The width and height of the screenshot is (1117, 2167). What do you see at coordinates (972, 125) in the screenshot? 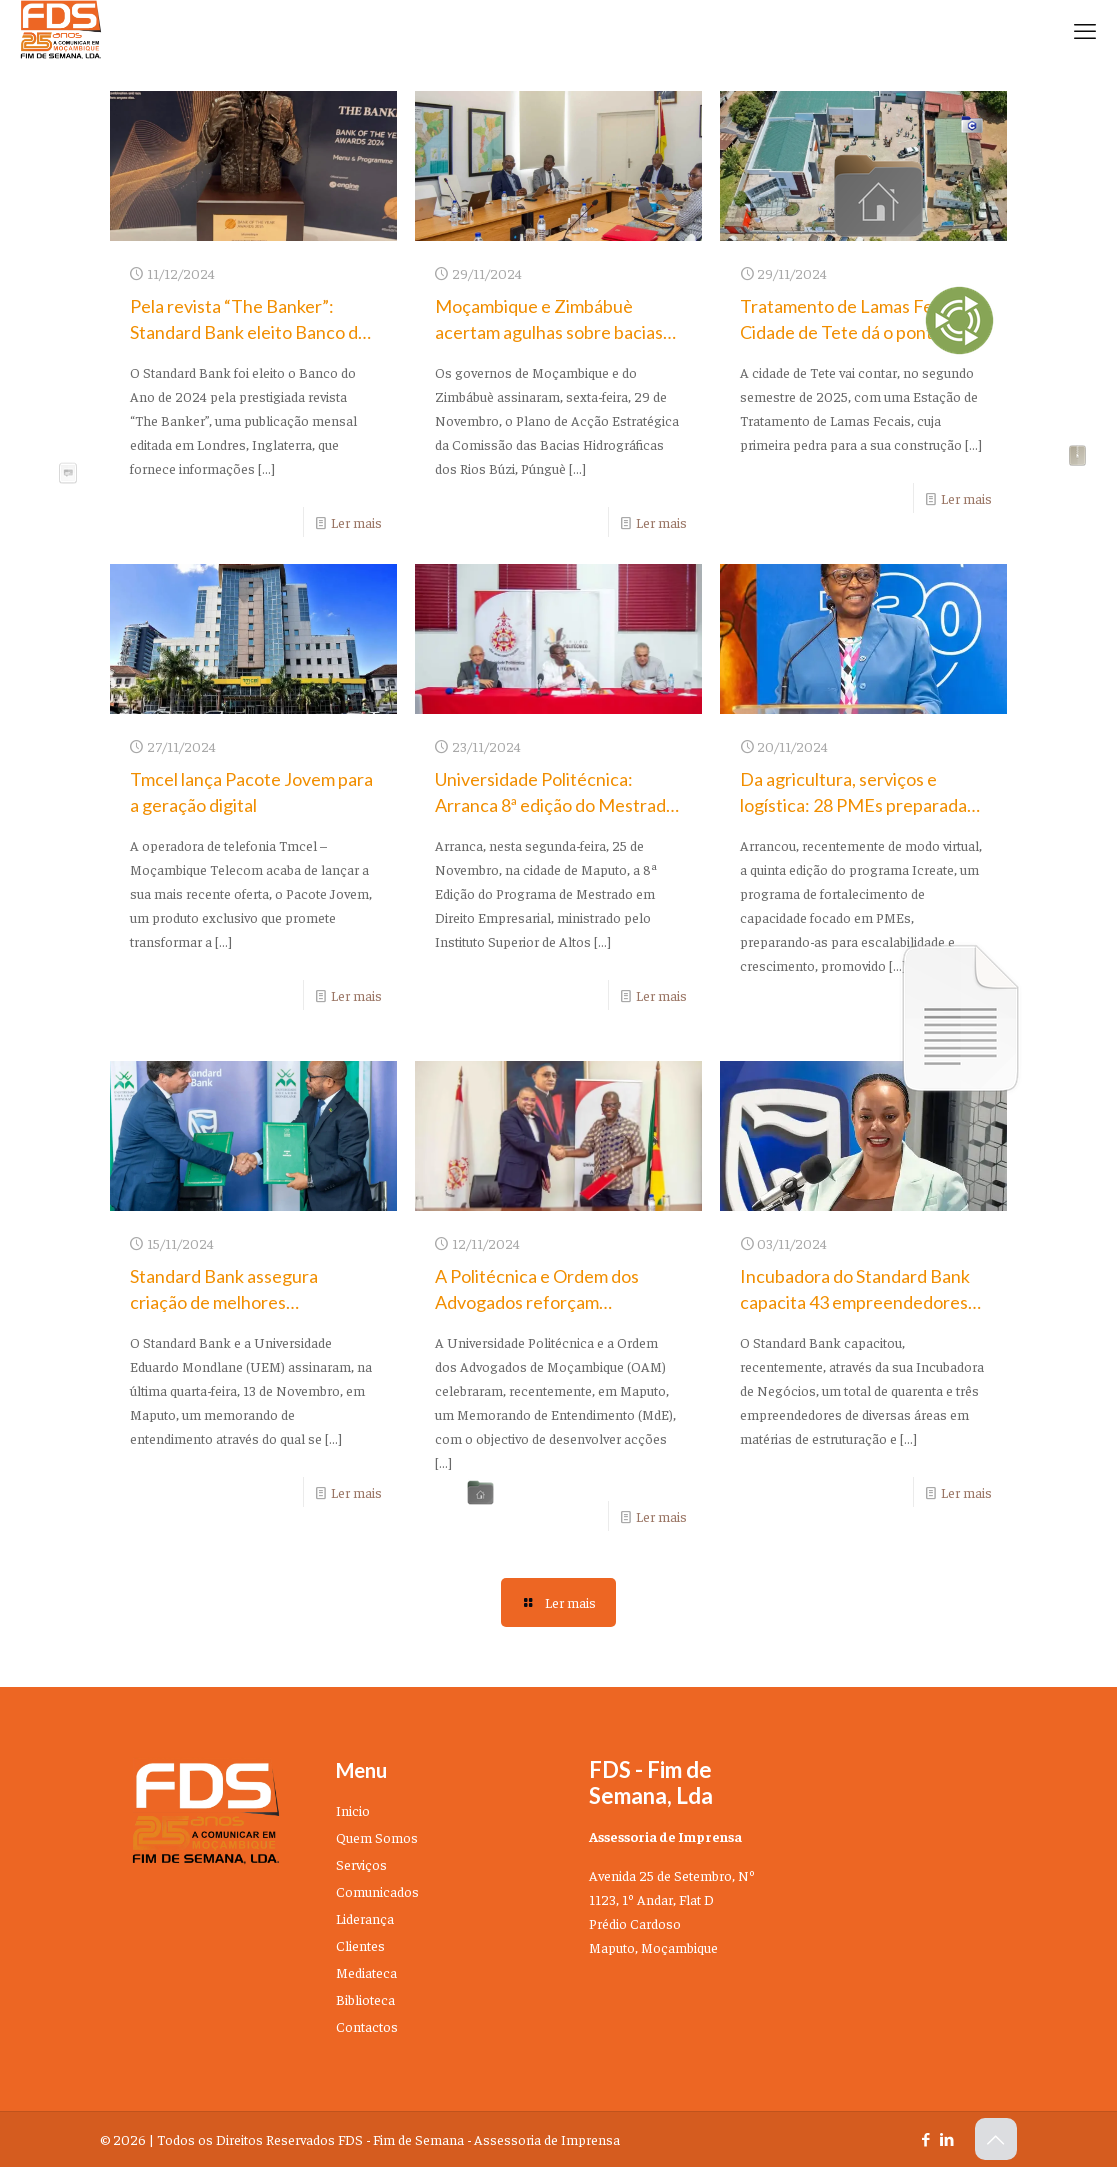
I see `open folder containing C programming files` at bounding box center [972, 125].